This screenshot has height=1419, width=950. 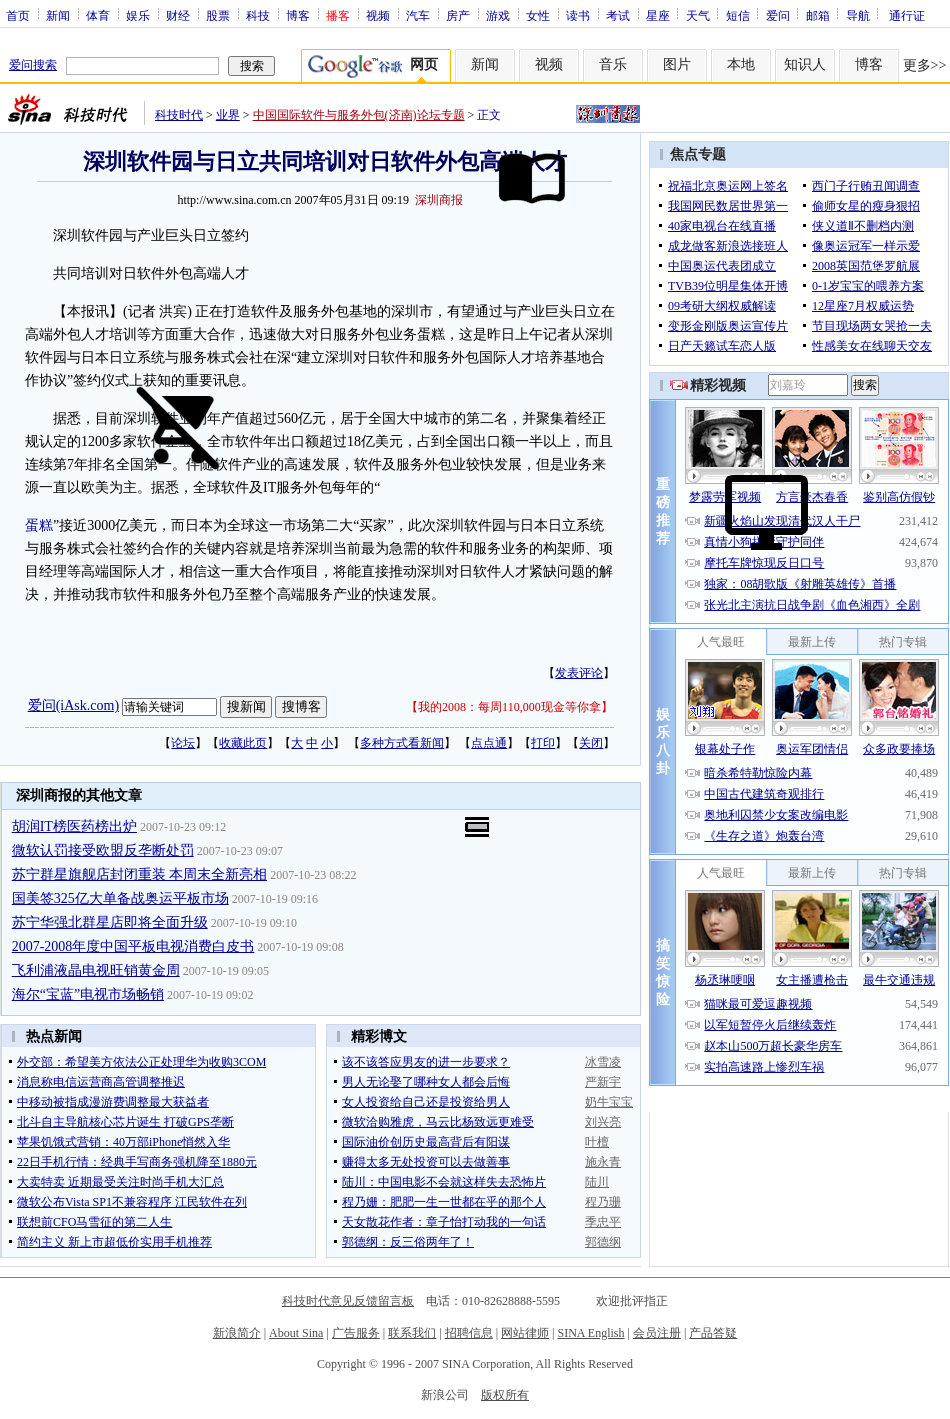 I want to click on remove item from shopping cart, so click(x=180, y=426).